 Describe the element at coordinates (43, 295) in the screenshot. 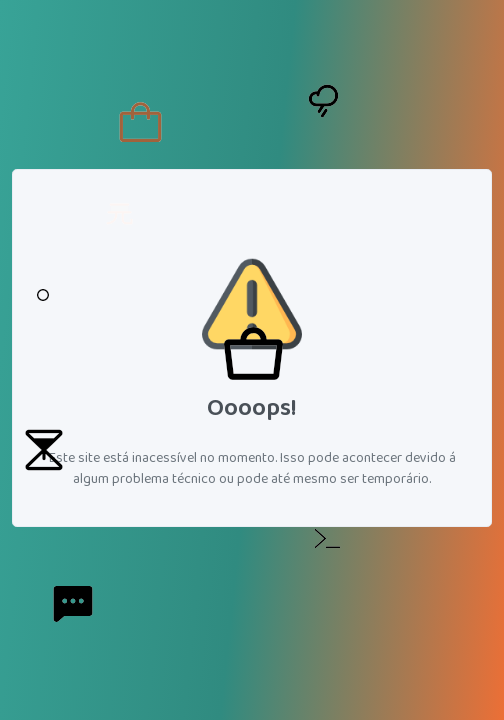

I see `indicates an unread or new item` at that location.